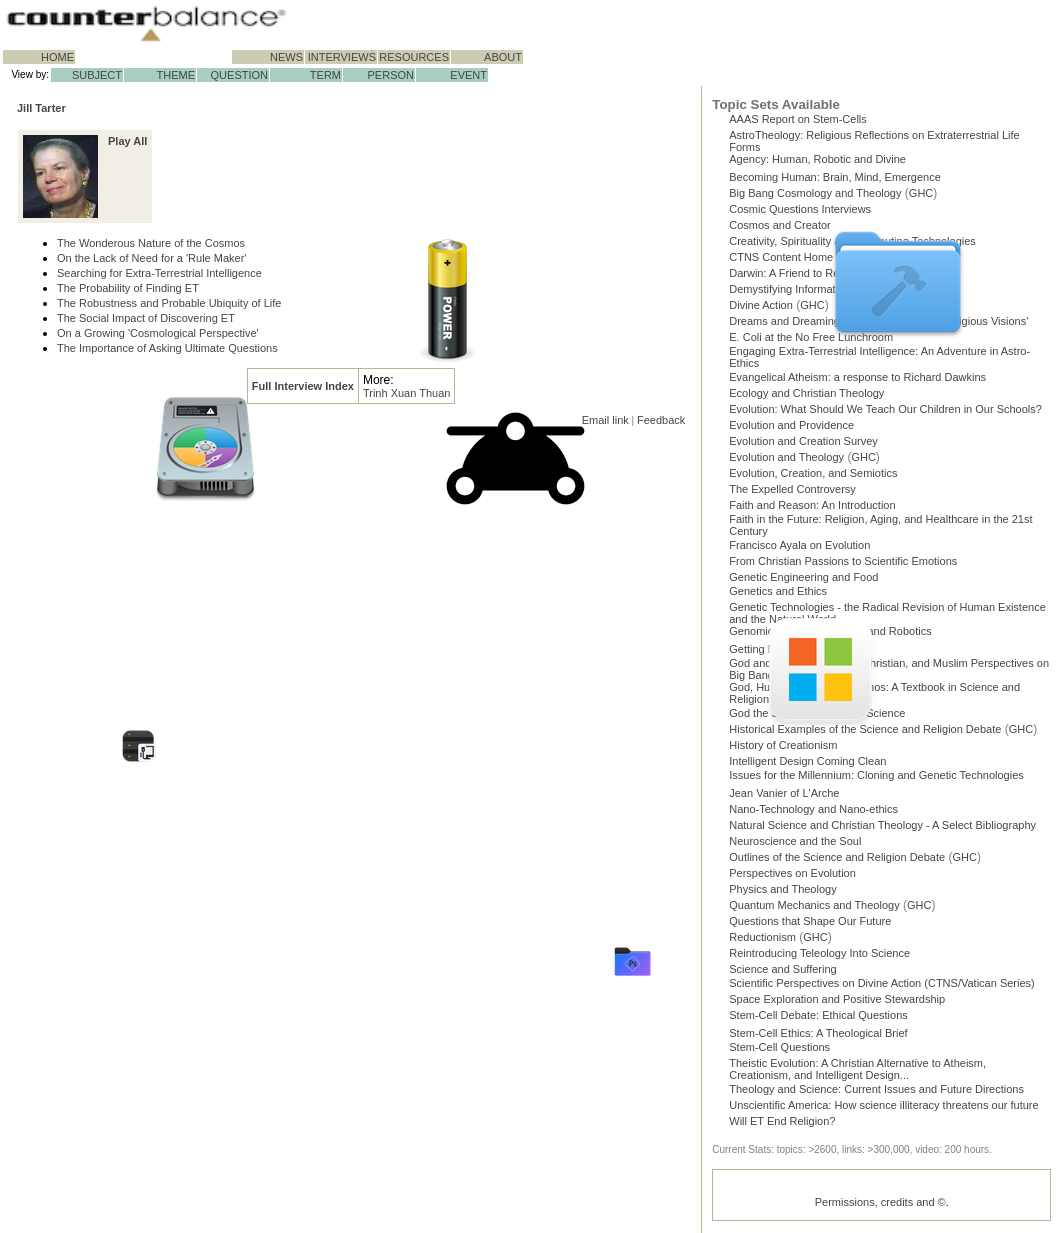 The width and height of the screenshot is (1063, 1233). Describe the element at coordinates (820, 669) in the screenshot. I see `open the MSN app` at that location.